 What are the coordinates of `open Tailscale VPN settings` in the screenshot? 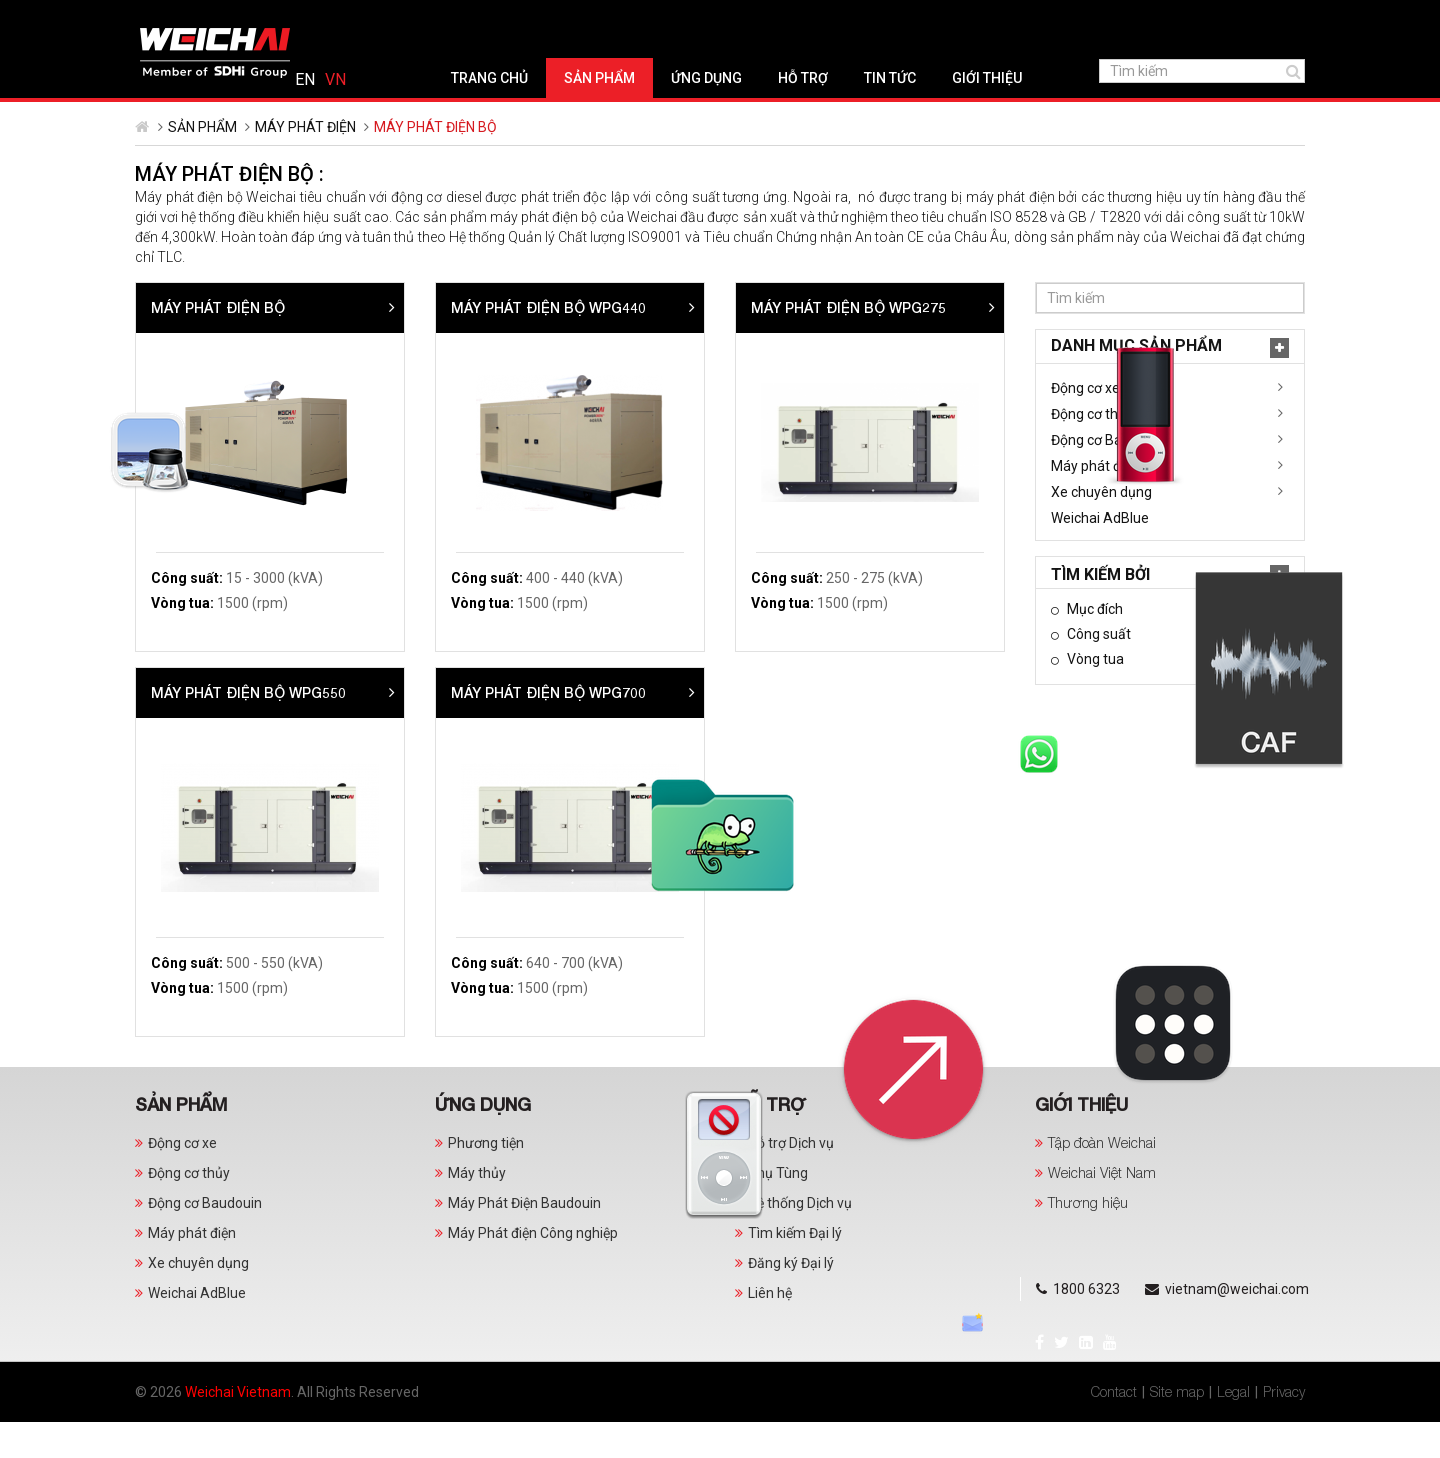 It's located at (1173, 1023).